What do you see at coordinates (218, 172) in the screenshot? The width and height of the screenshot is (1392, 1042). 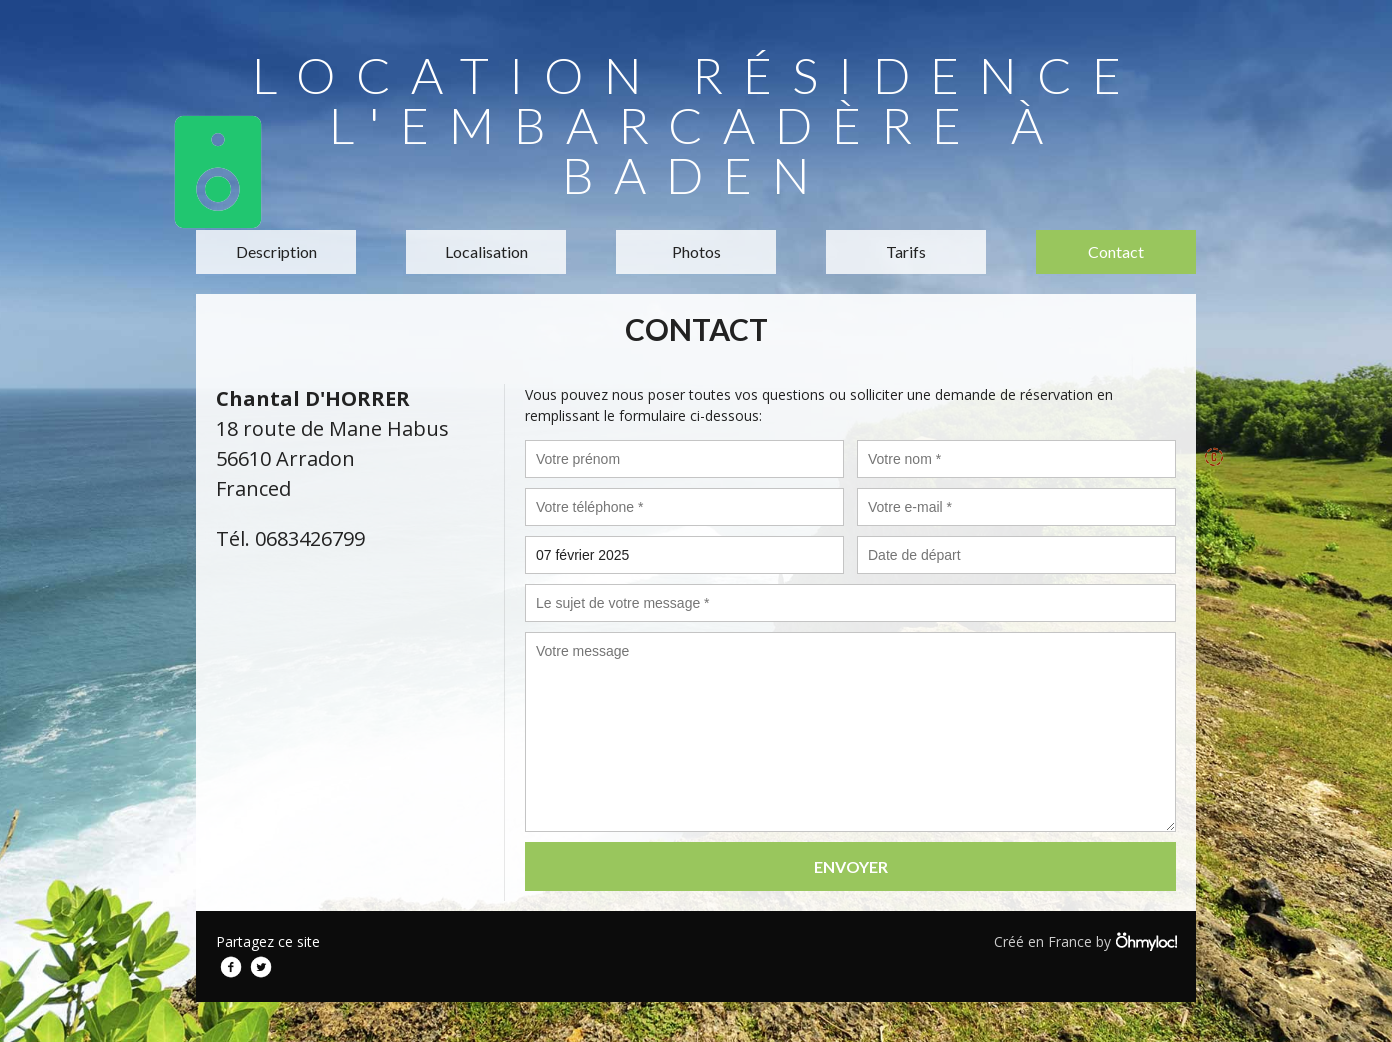 I see `access audio or speaker settings` at bounding box center [218, 172].